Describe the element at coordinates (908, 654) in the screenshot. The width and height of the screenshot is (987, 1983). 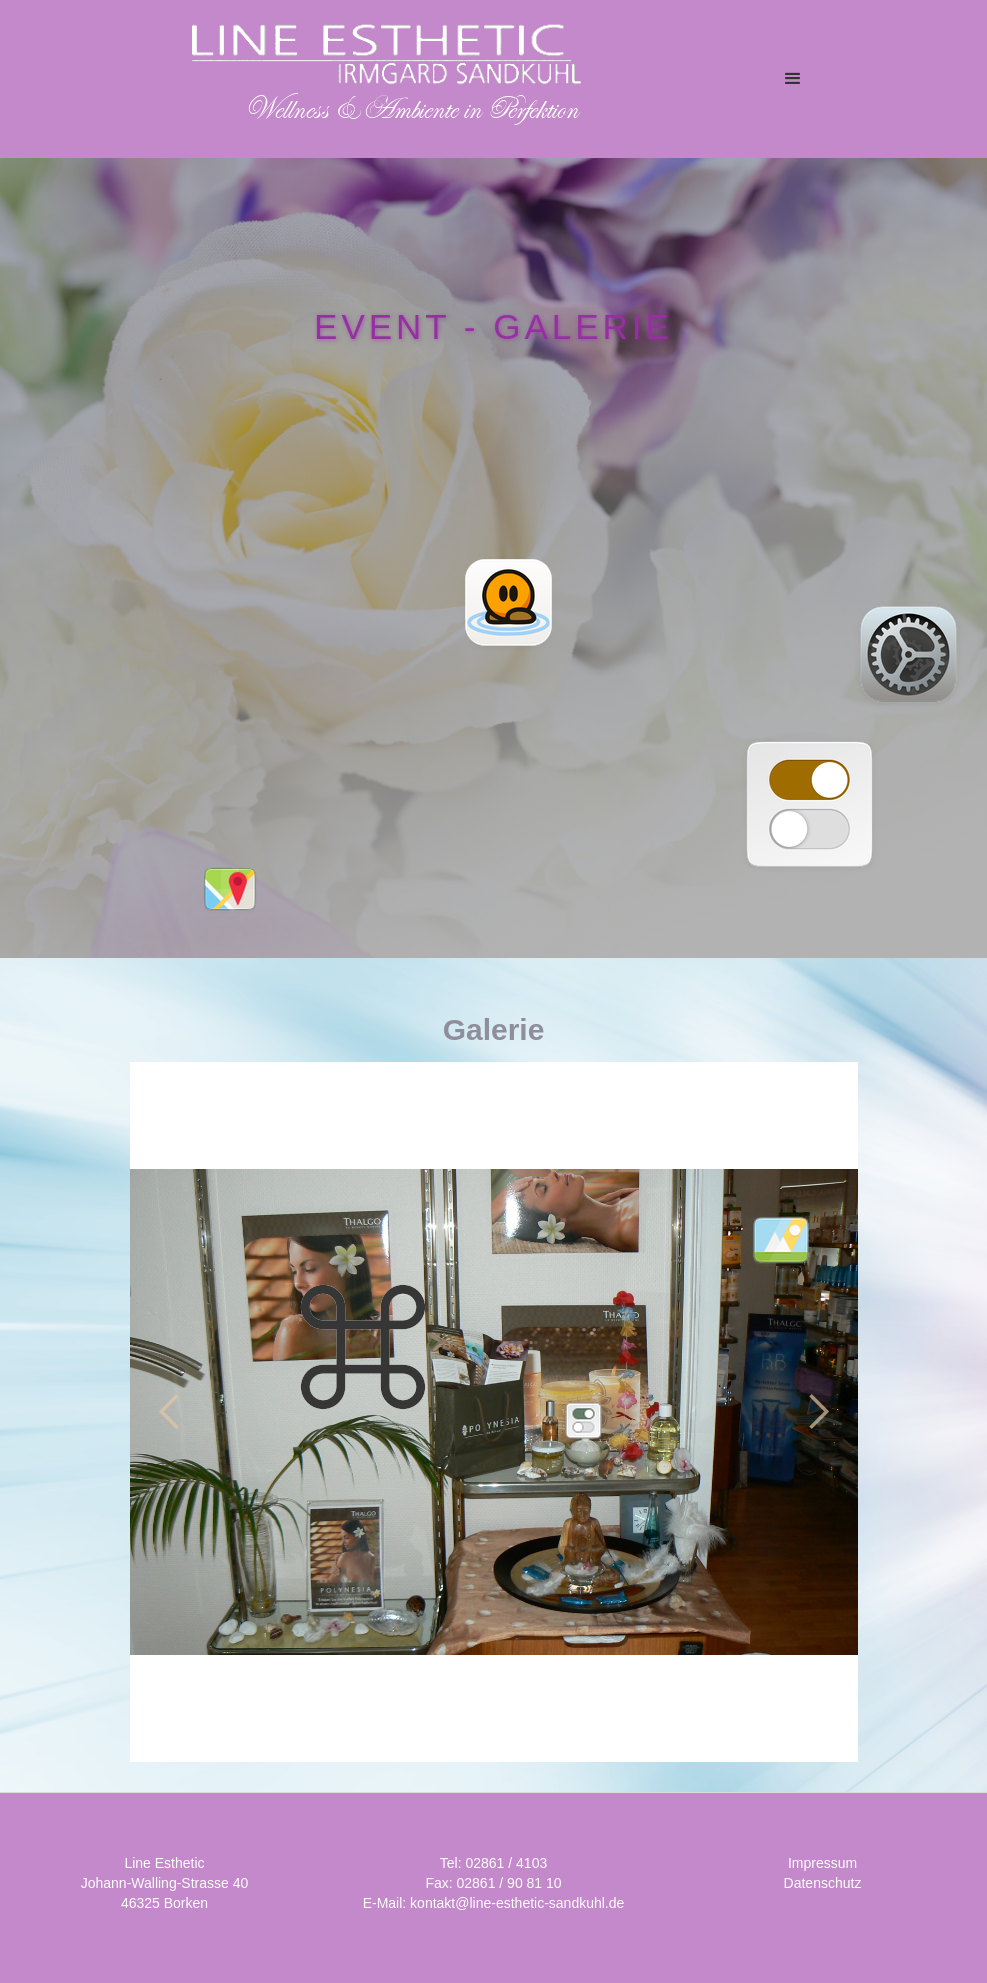
I see `open system preferences or settings` at that location.